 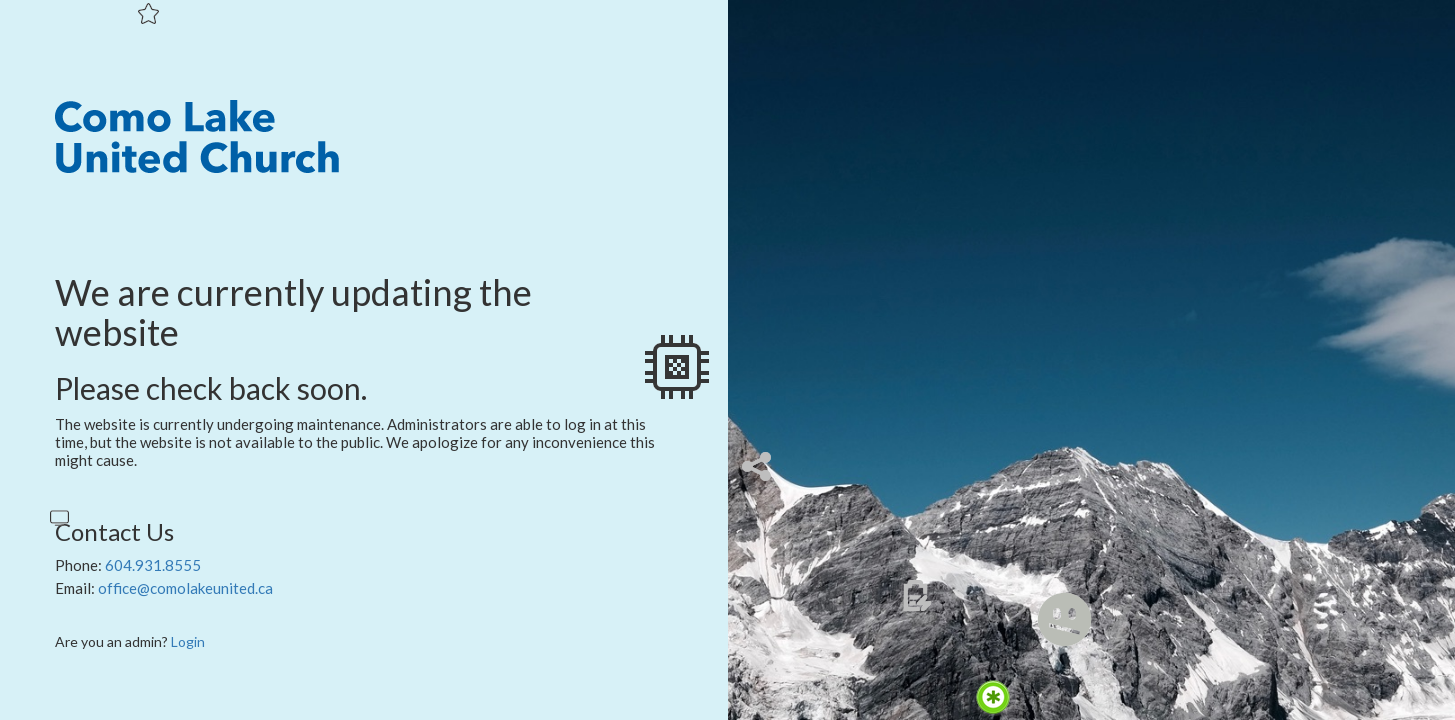 I want to click on indicates a generic or unspecified item type, so click(x=993, y=697).